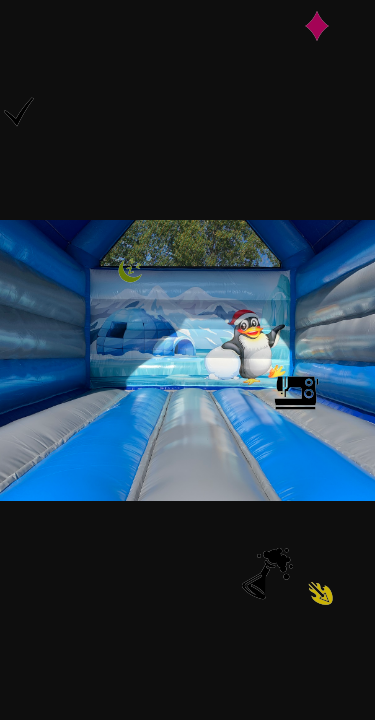  Describe the element at coordinates (130, 270) in the screenshot. I see `enable sleep or night mode` at that location.